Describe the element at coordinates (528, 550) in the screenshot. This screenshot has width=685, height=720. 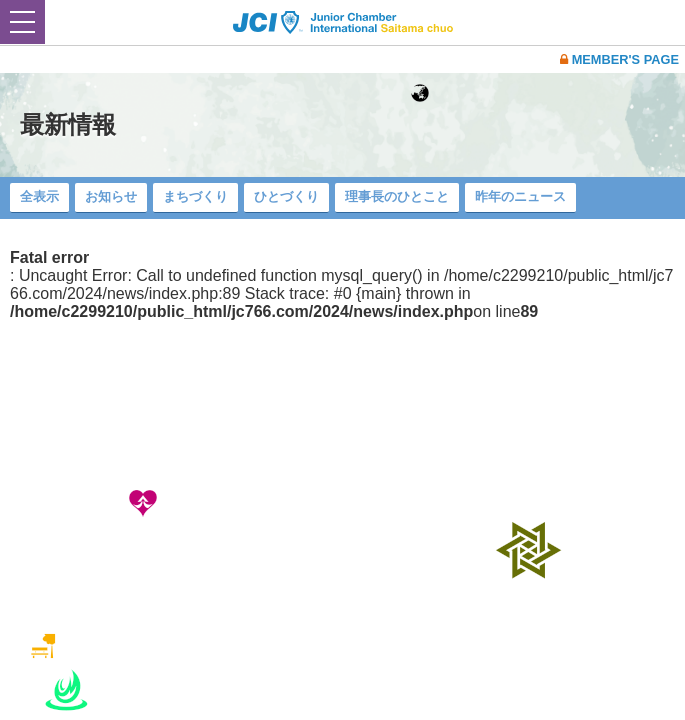
I see `decorative geometric star emblem or badge` at that location.